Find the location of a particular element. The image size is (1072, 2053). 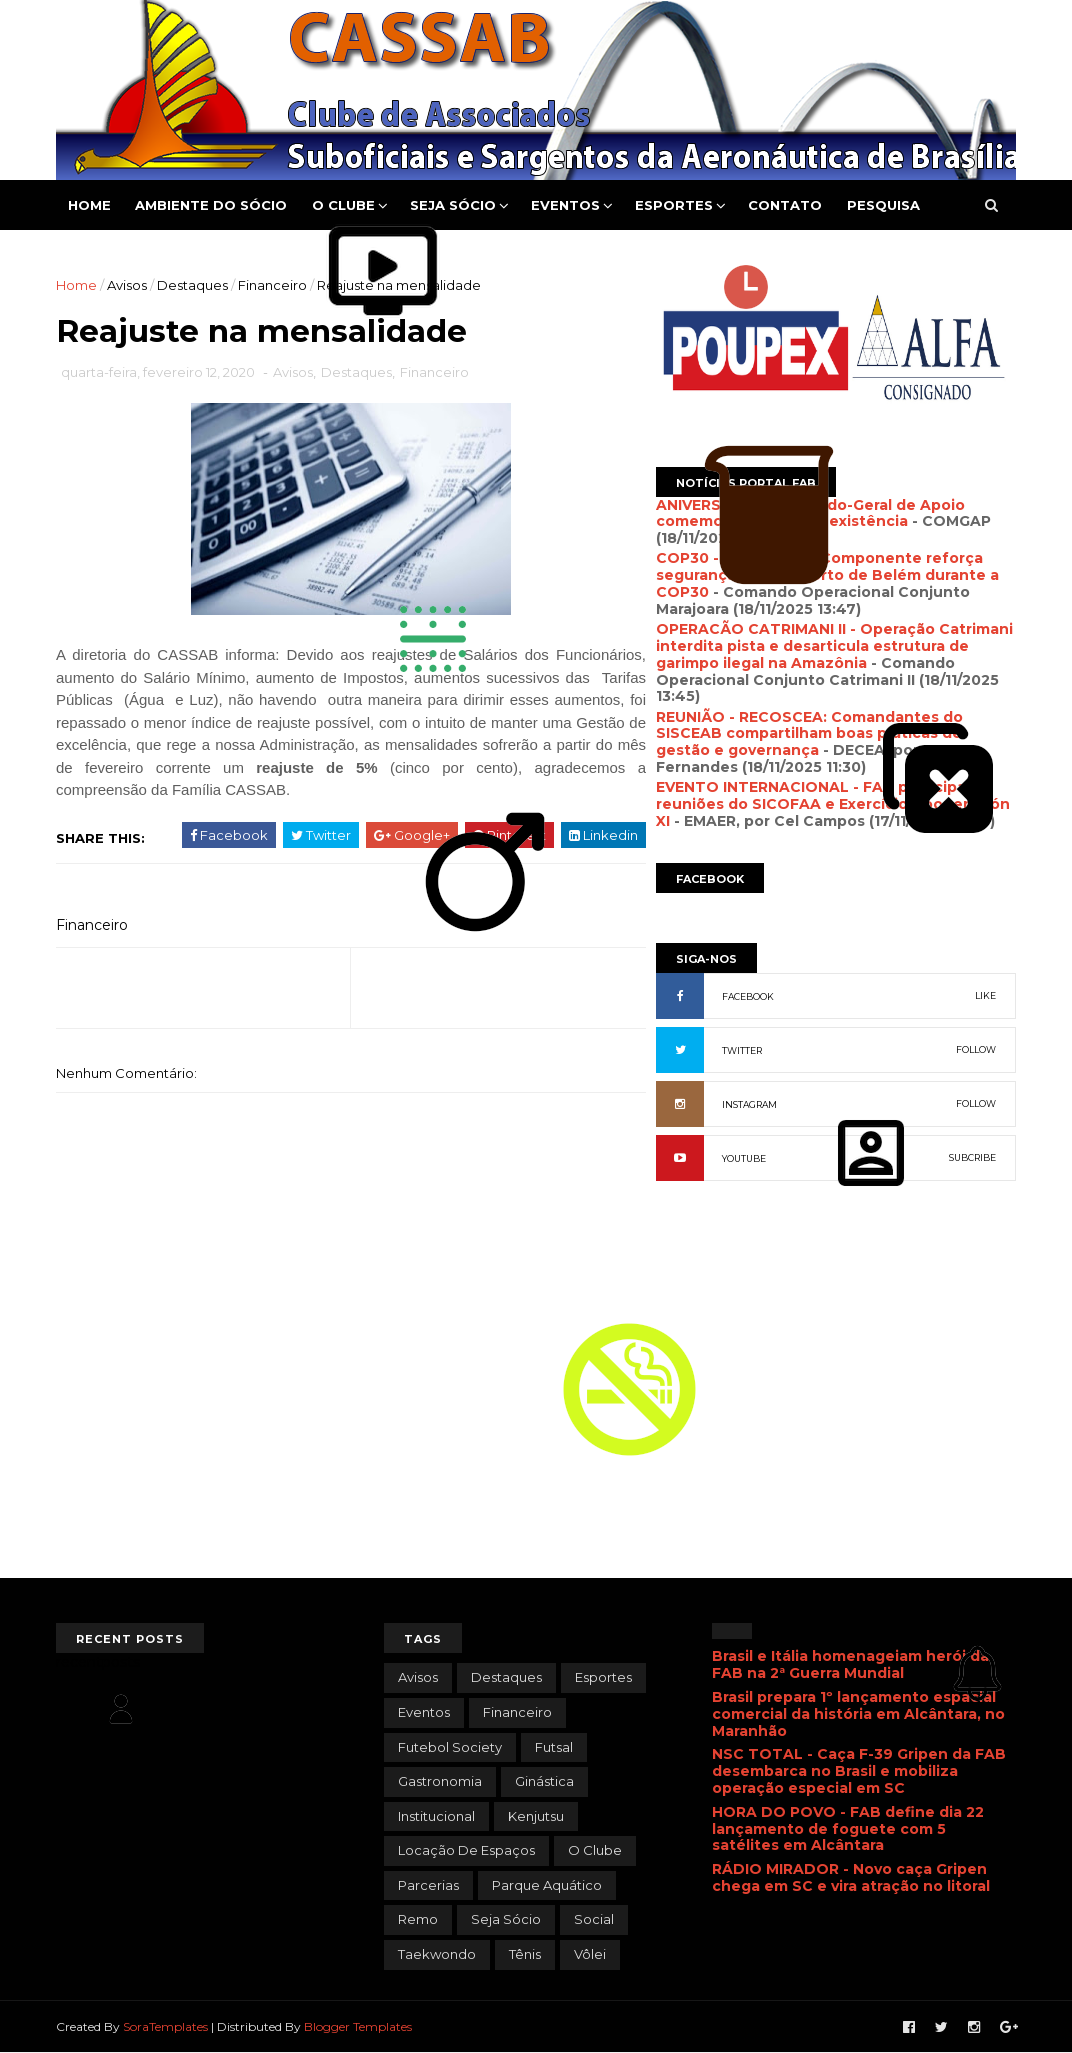

cancel or remove copied content is located at coordinates (938, 778).